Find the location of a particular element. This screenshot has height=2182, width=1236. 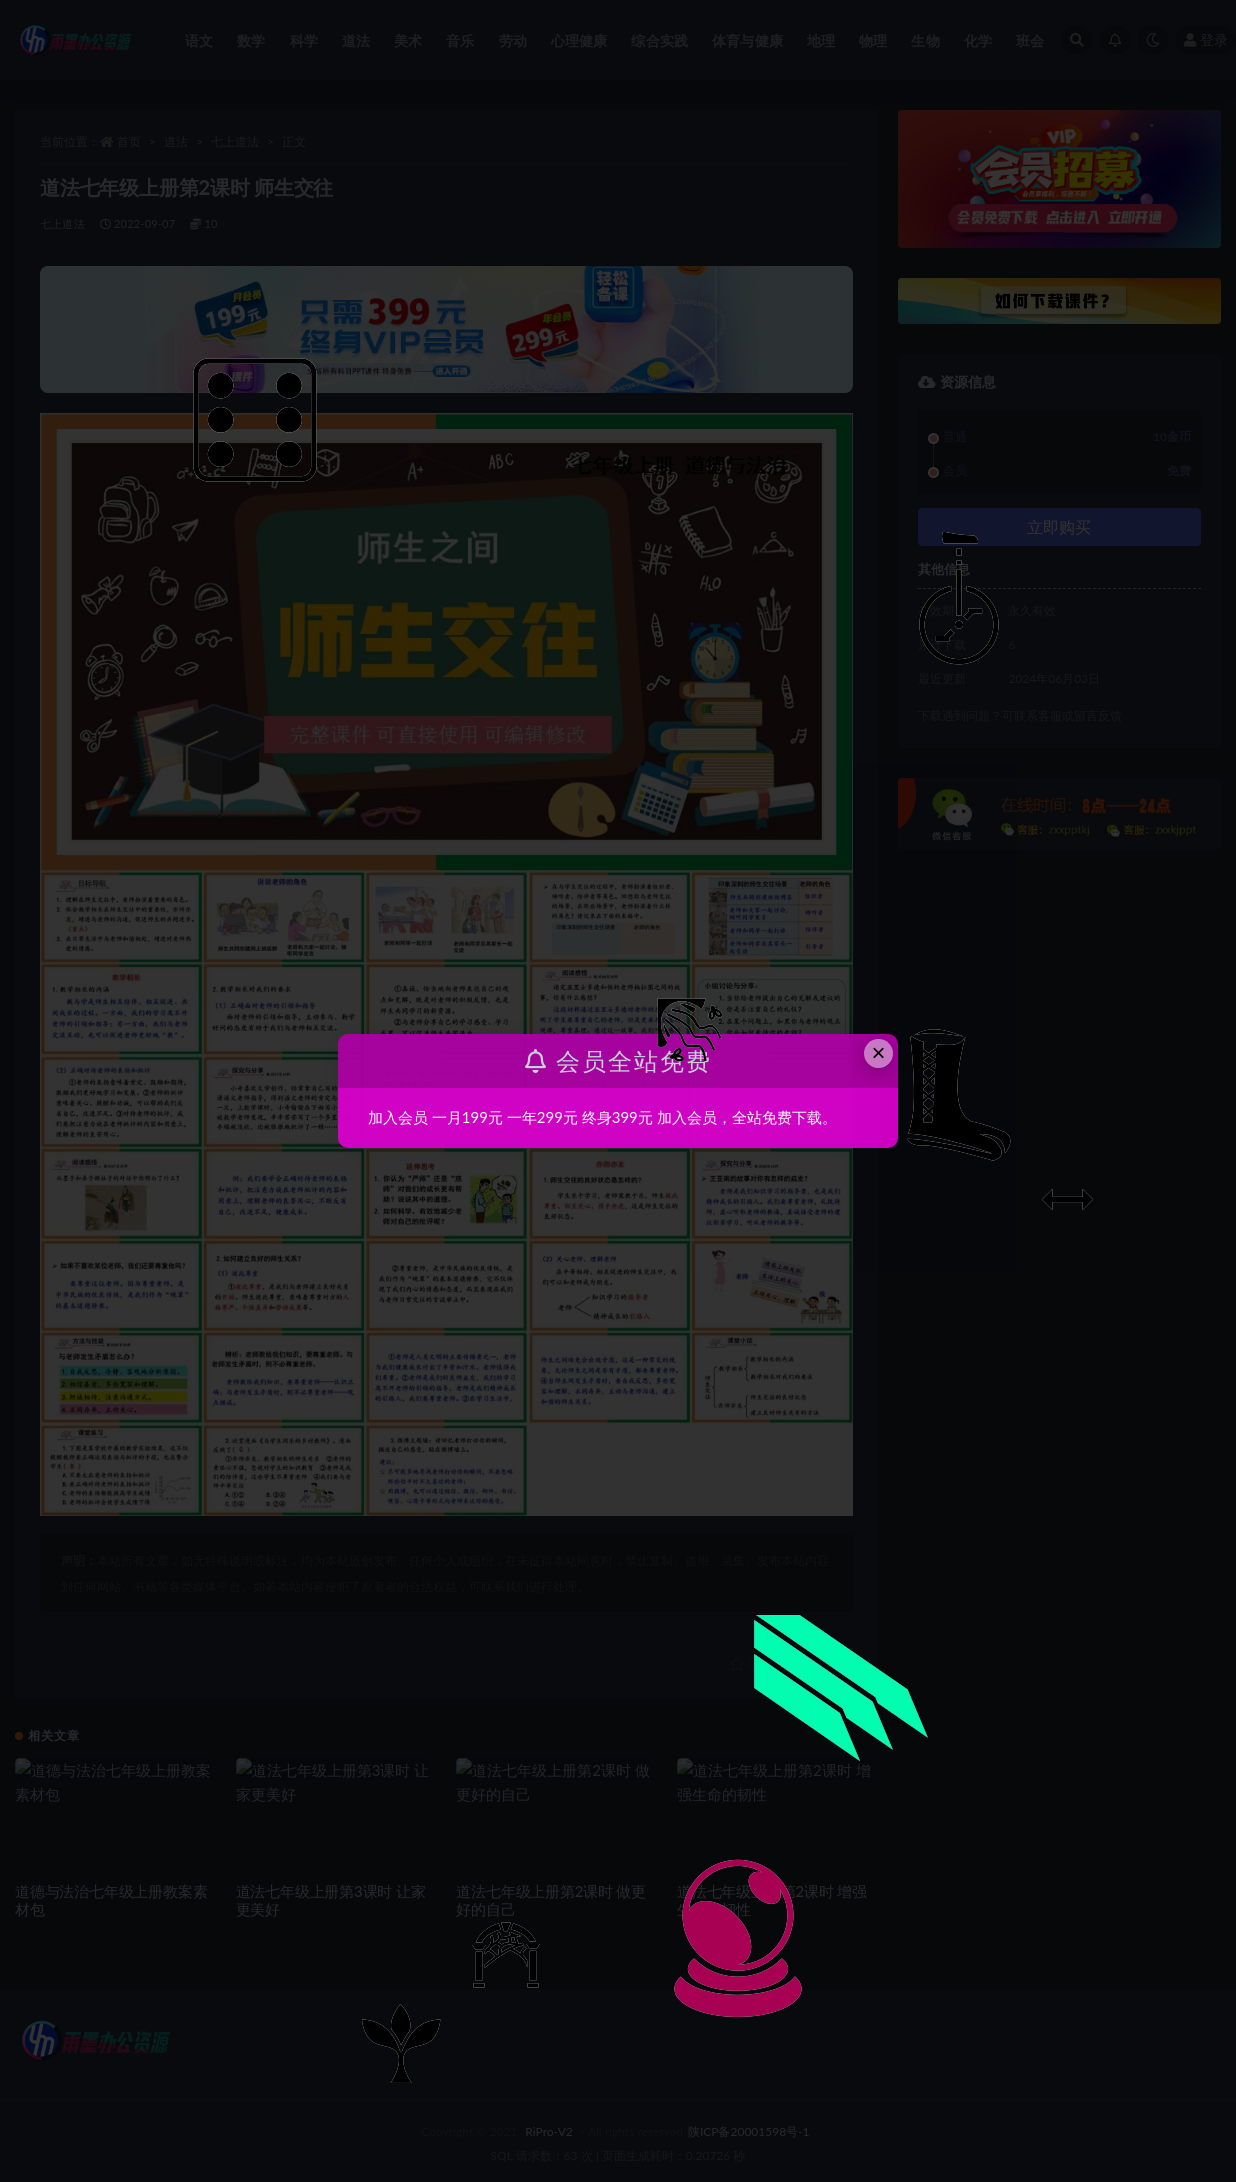

enter a dungeon or underground area is located at coordinates (506, 1955).